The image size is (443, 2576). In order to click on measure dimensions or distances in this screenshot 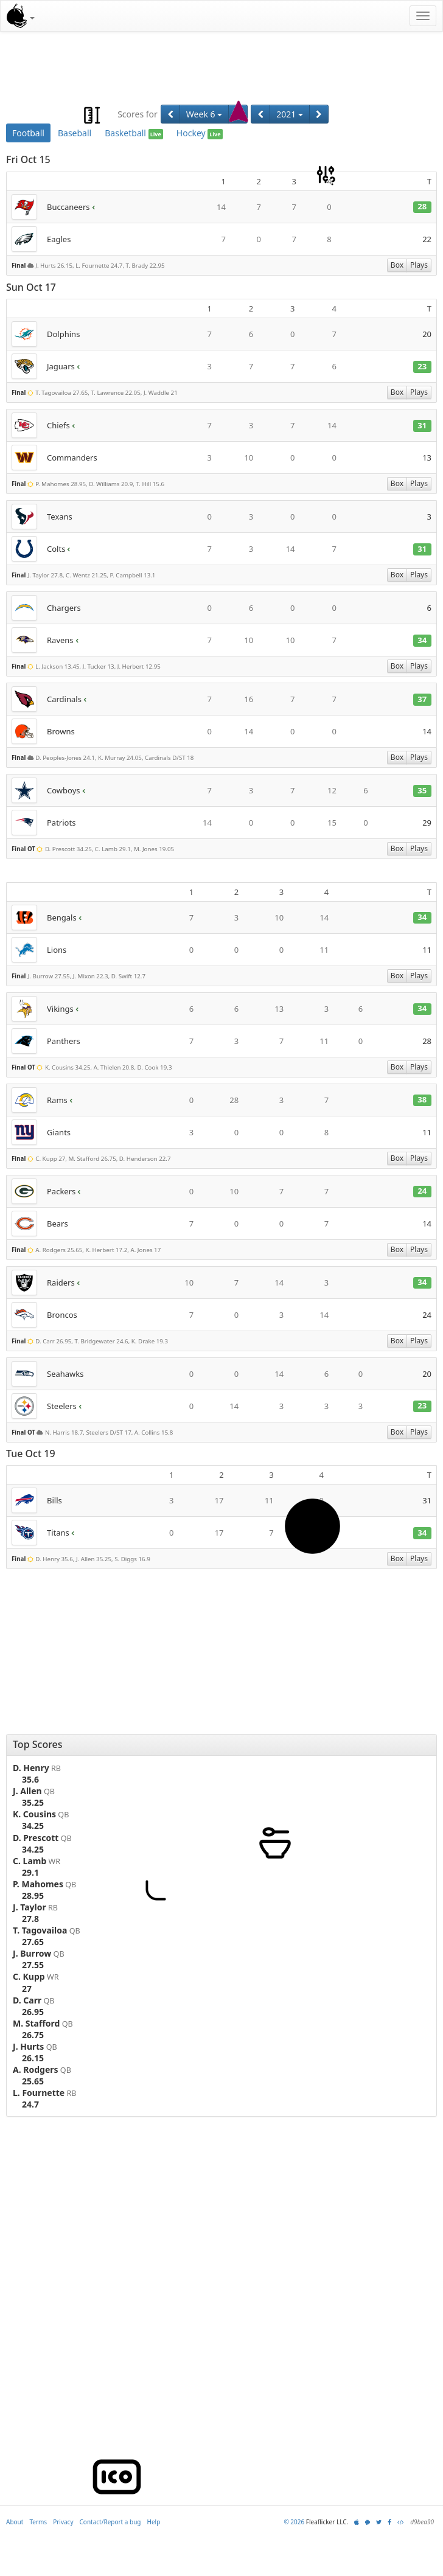, I will do `click(91, 115)`.